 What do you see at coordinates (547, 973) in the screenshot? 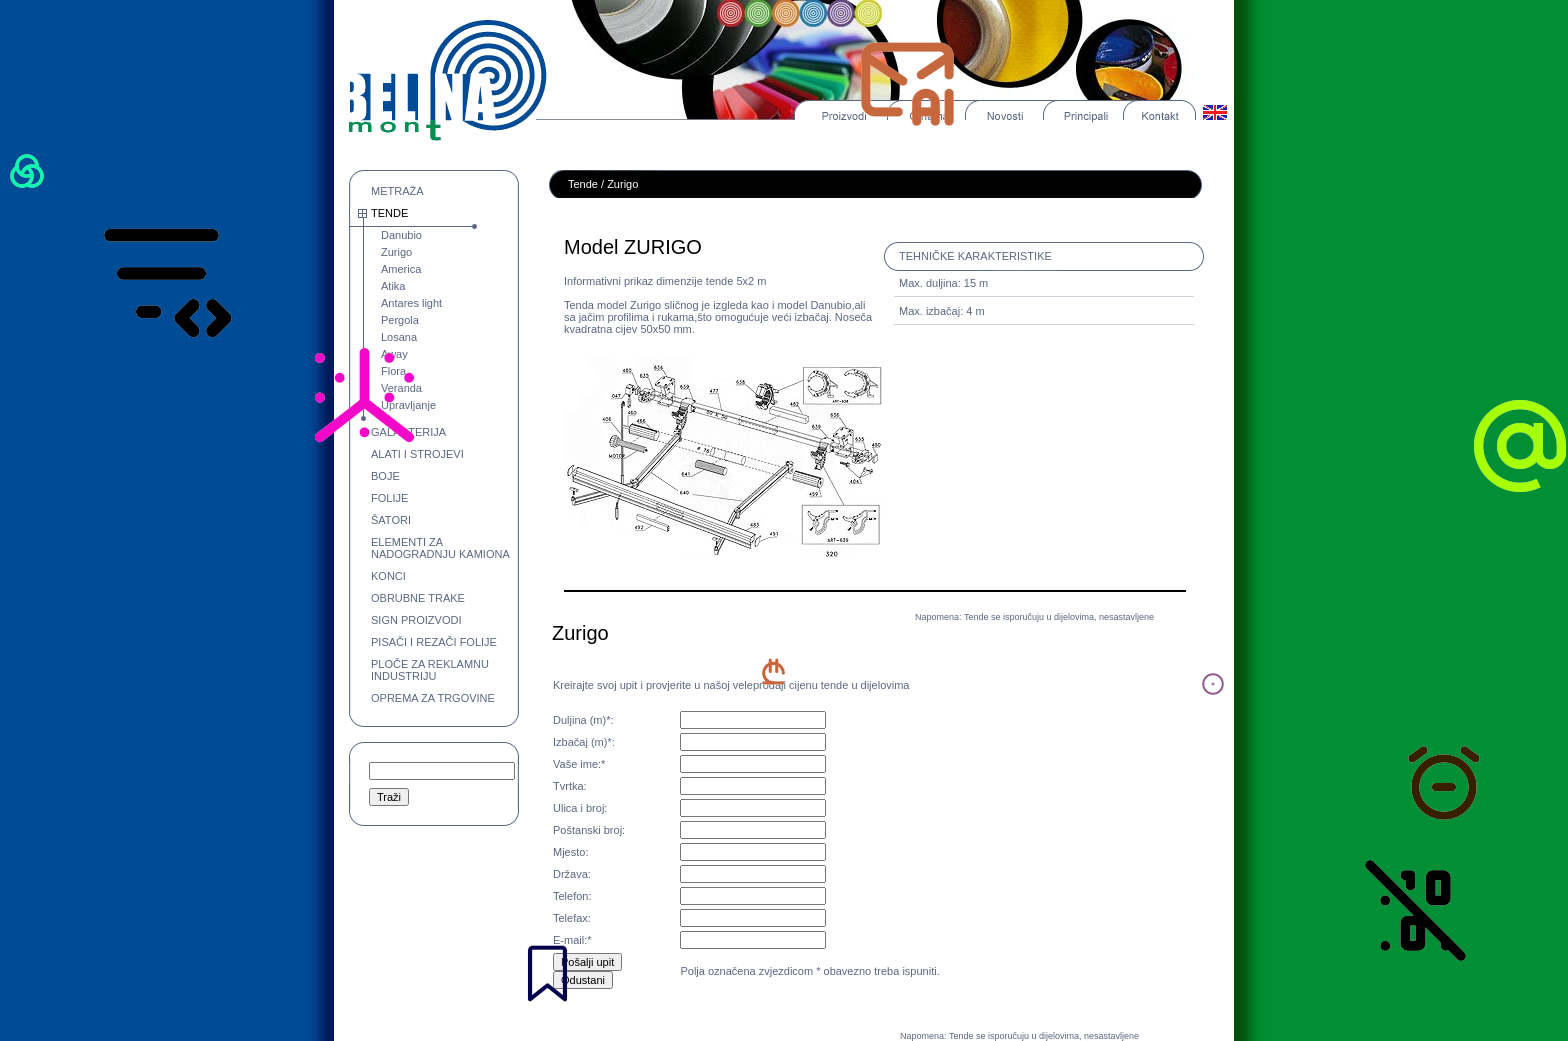
I see `save this item for later` at bounding box center [547, 973].